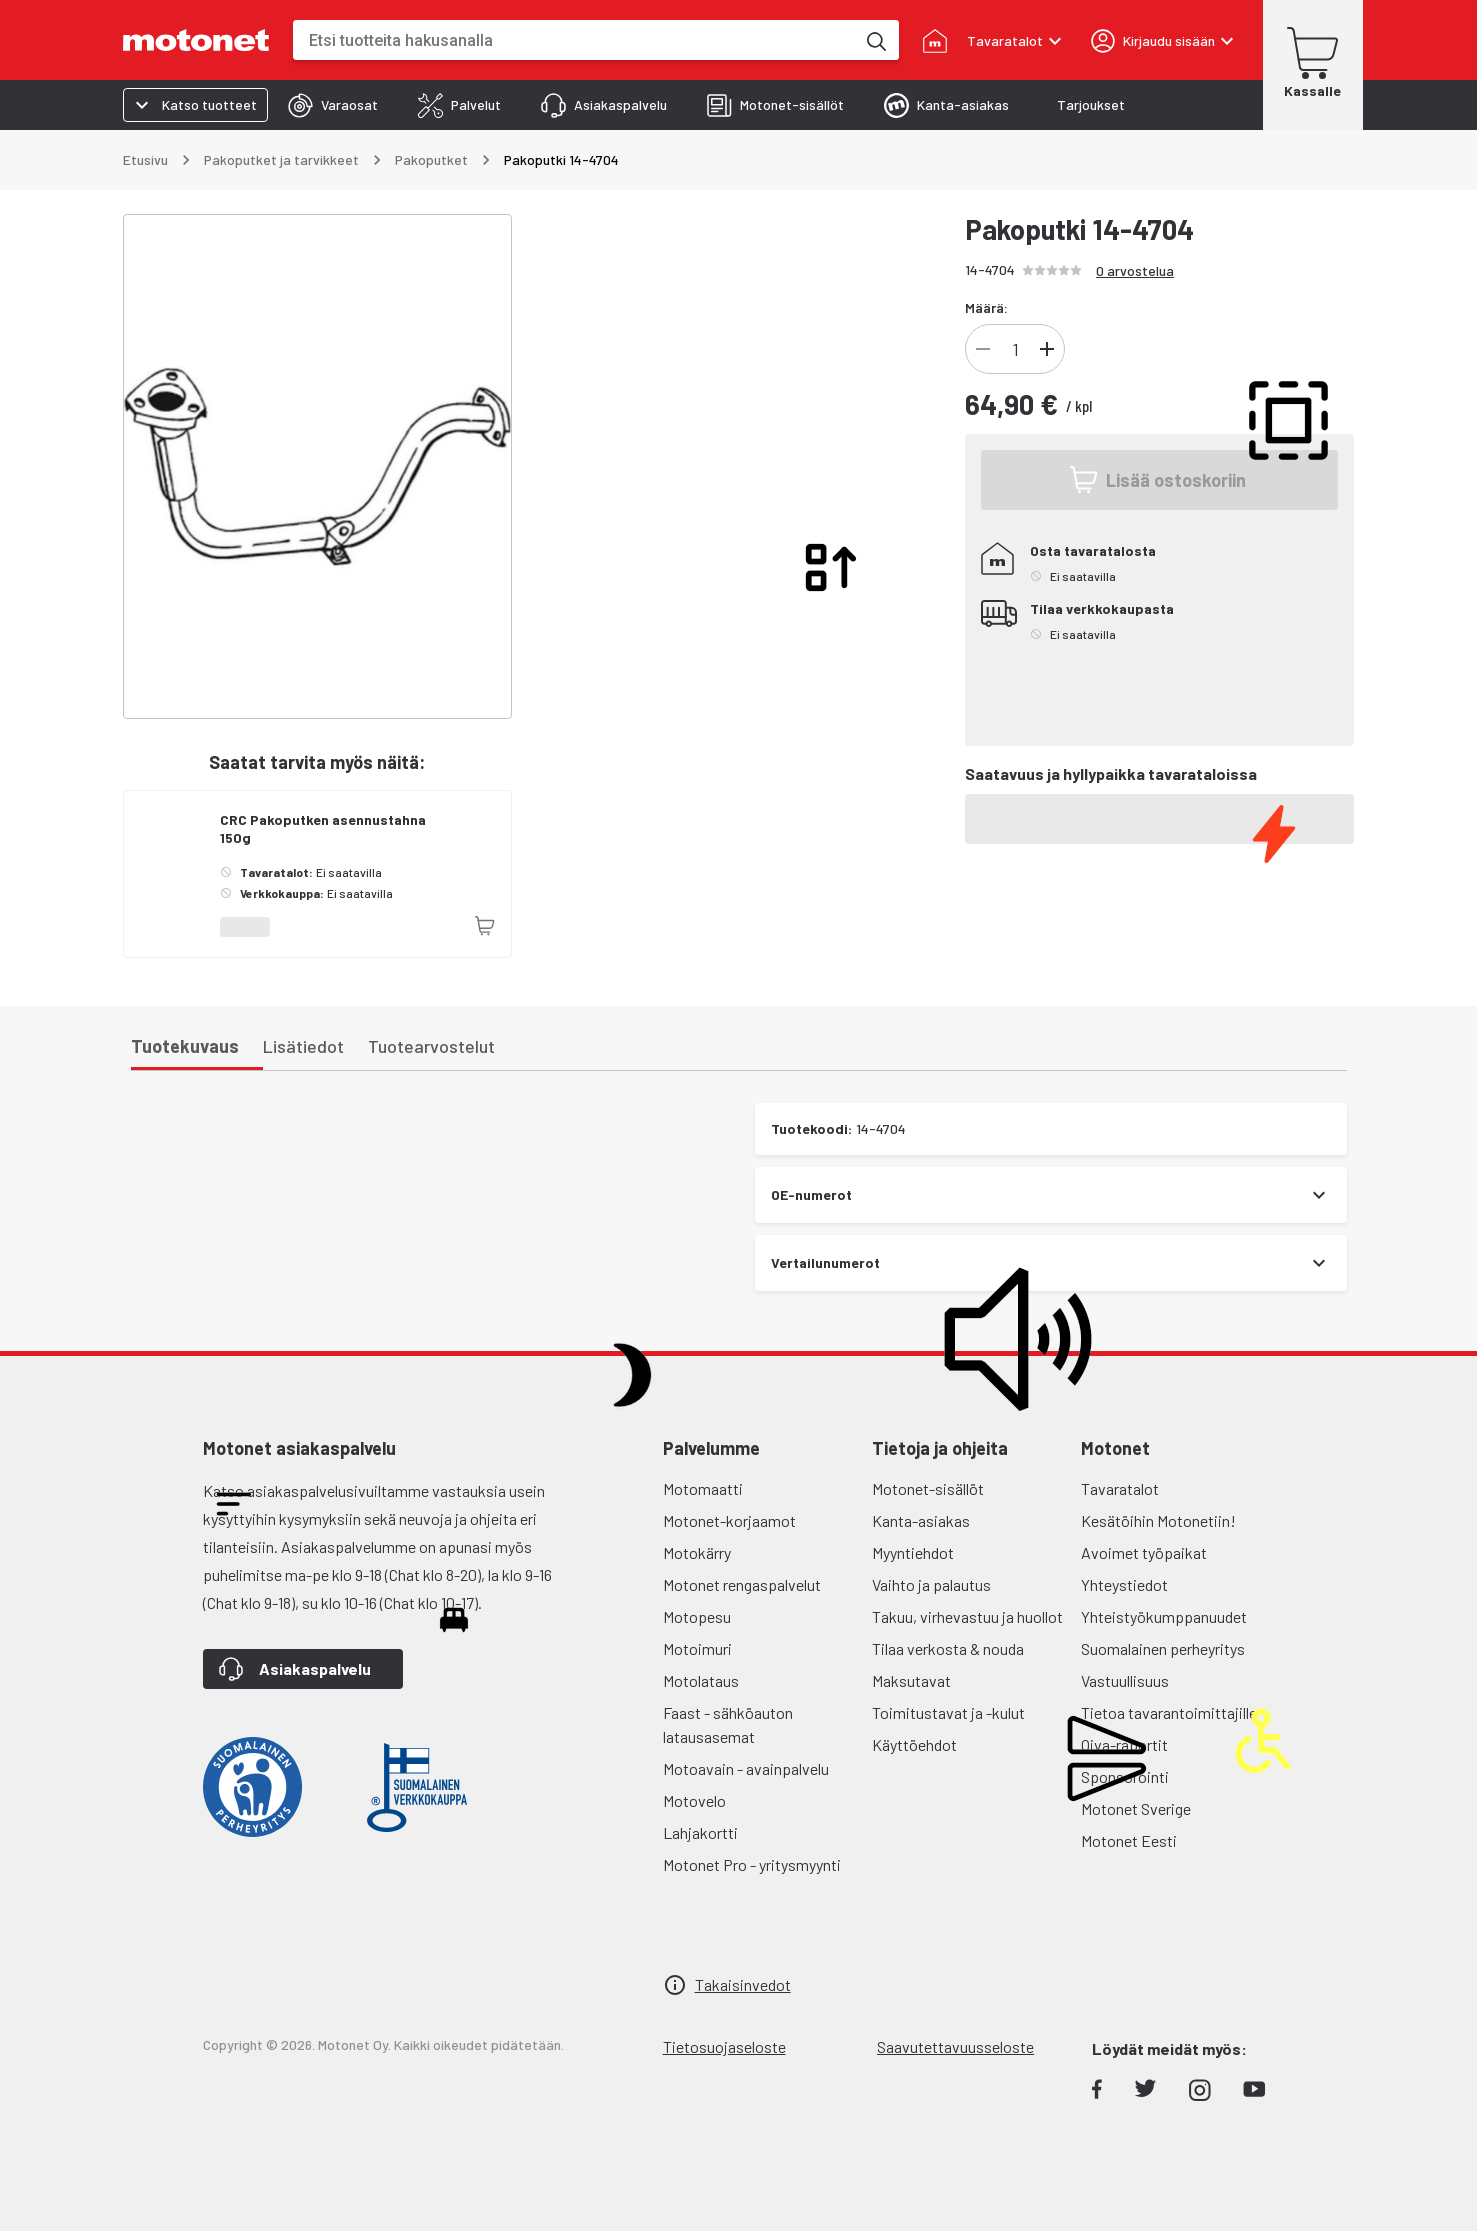  I want to click on flip image vertically, so click(1103, 1758).